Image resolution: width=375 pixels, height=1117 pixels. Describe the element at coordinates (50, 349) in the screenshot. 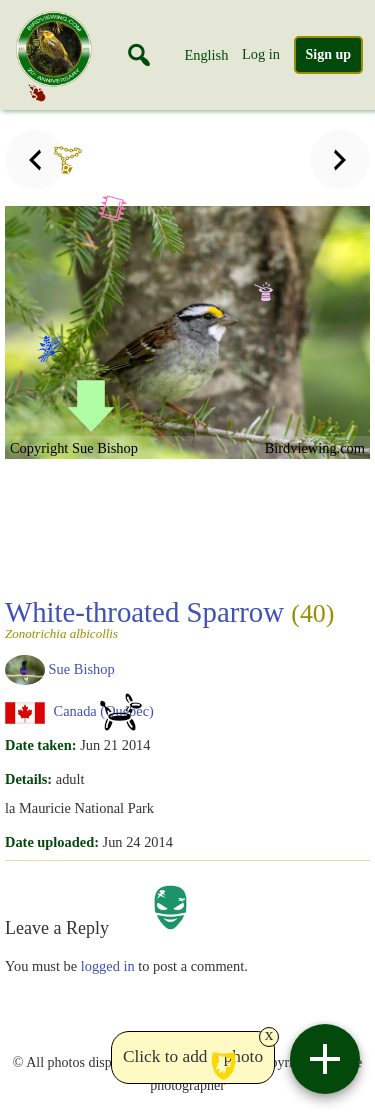

I see `view collected herbs or botanical items` at that location.